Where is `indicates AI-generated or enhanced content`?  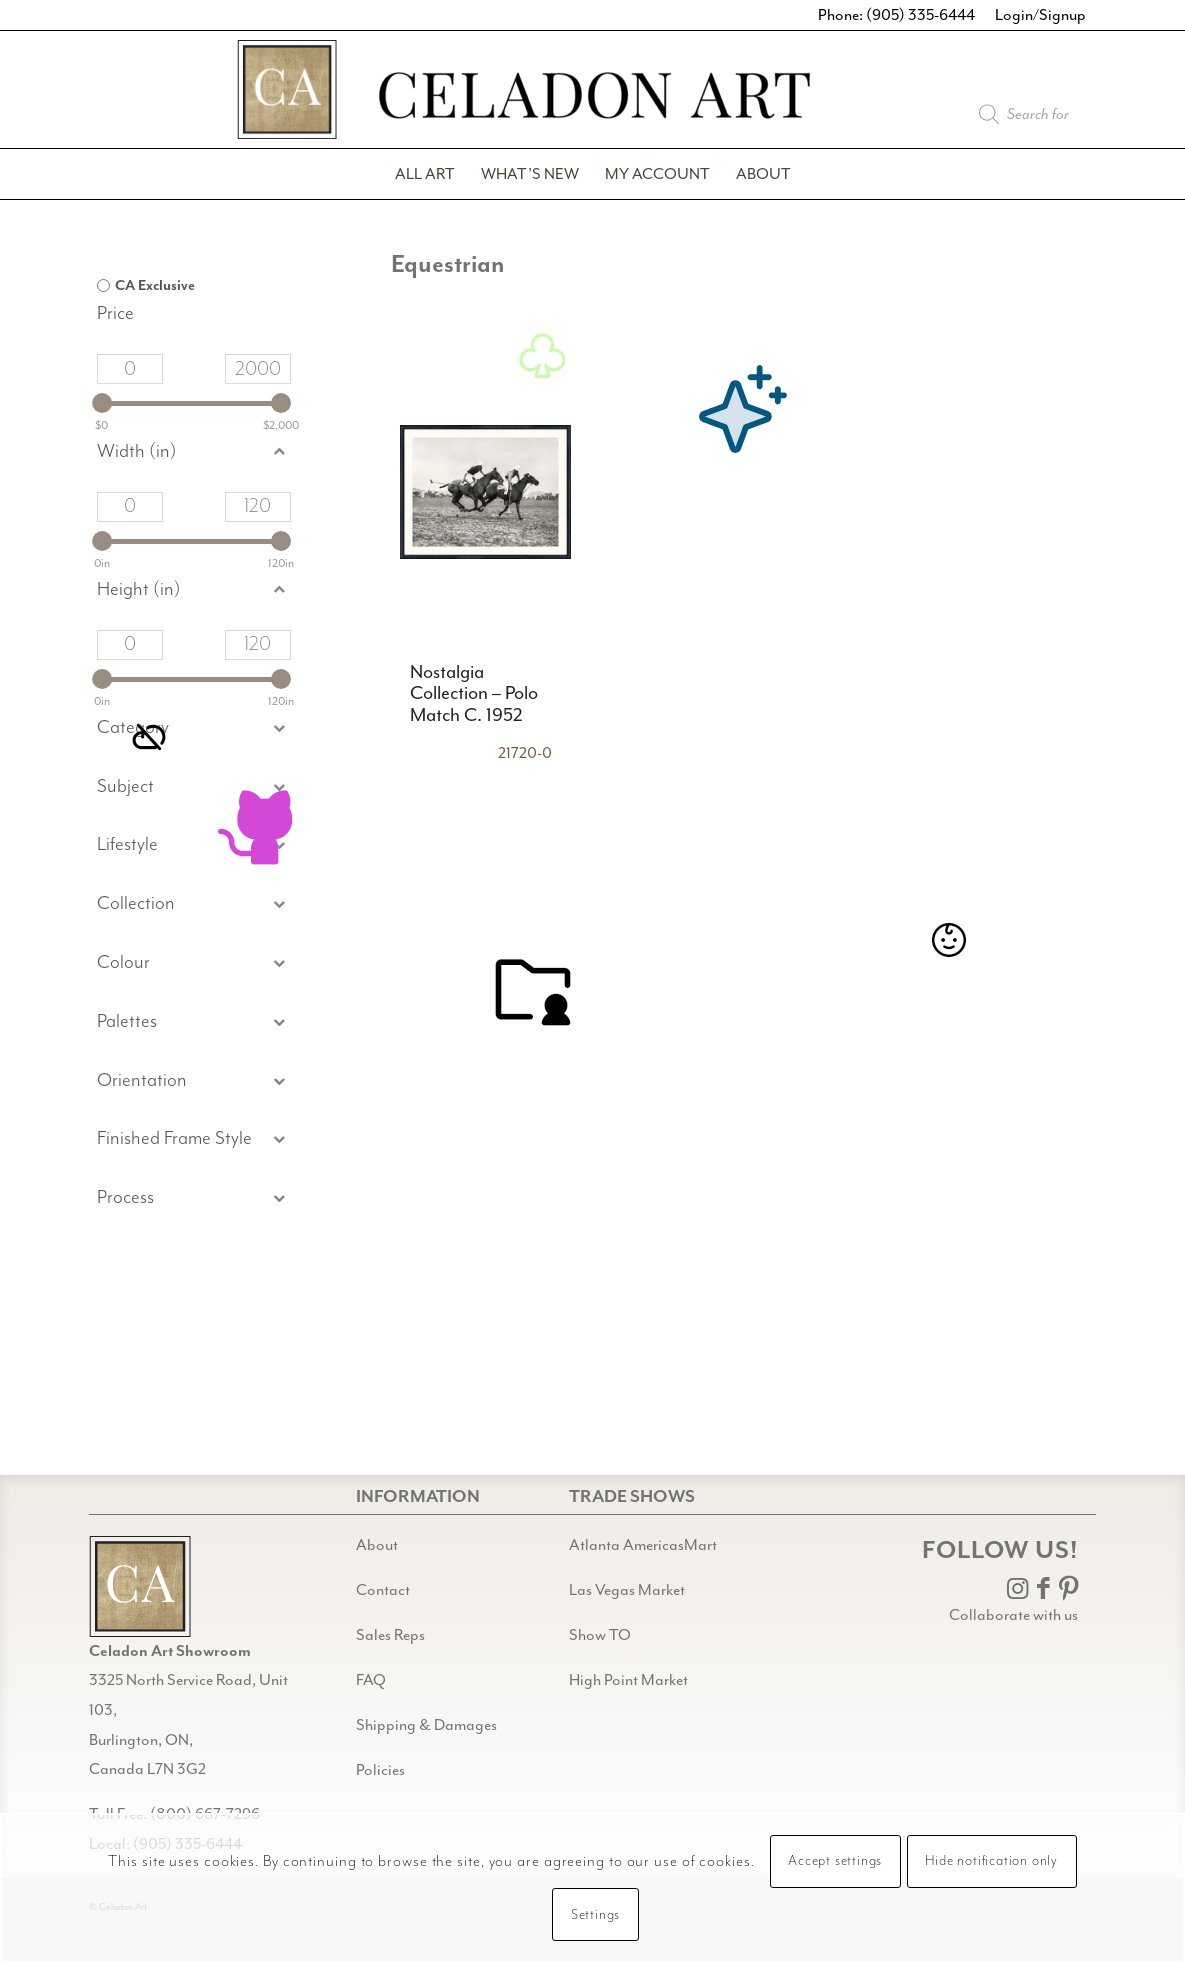
indicates AI-generated or enhanced content is located at coordinates (741, 410).